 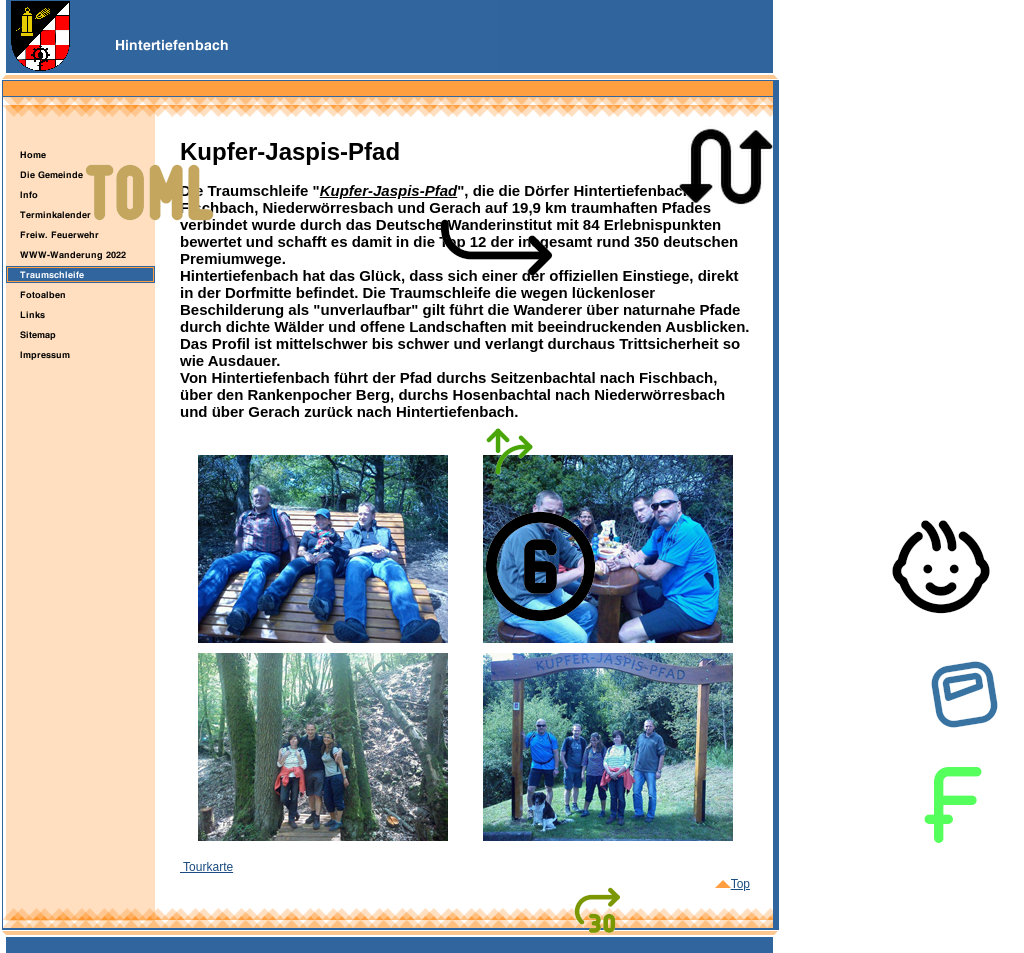 I want to click on take the exit or turn right ahead, so click(x=509, y=451).